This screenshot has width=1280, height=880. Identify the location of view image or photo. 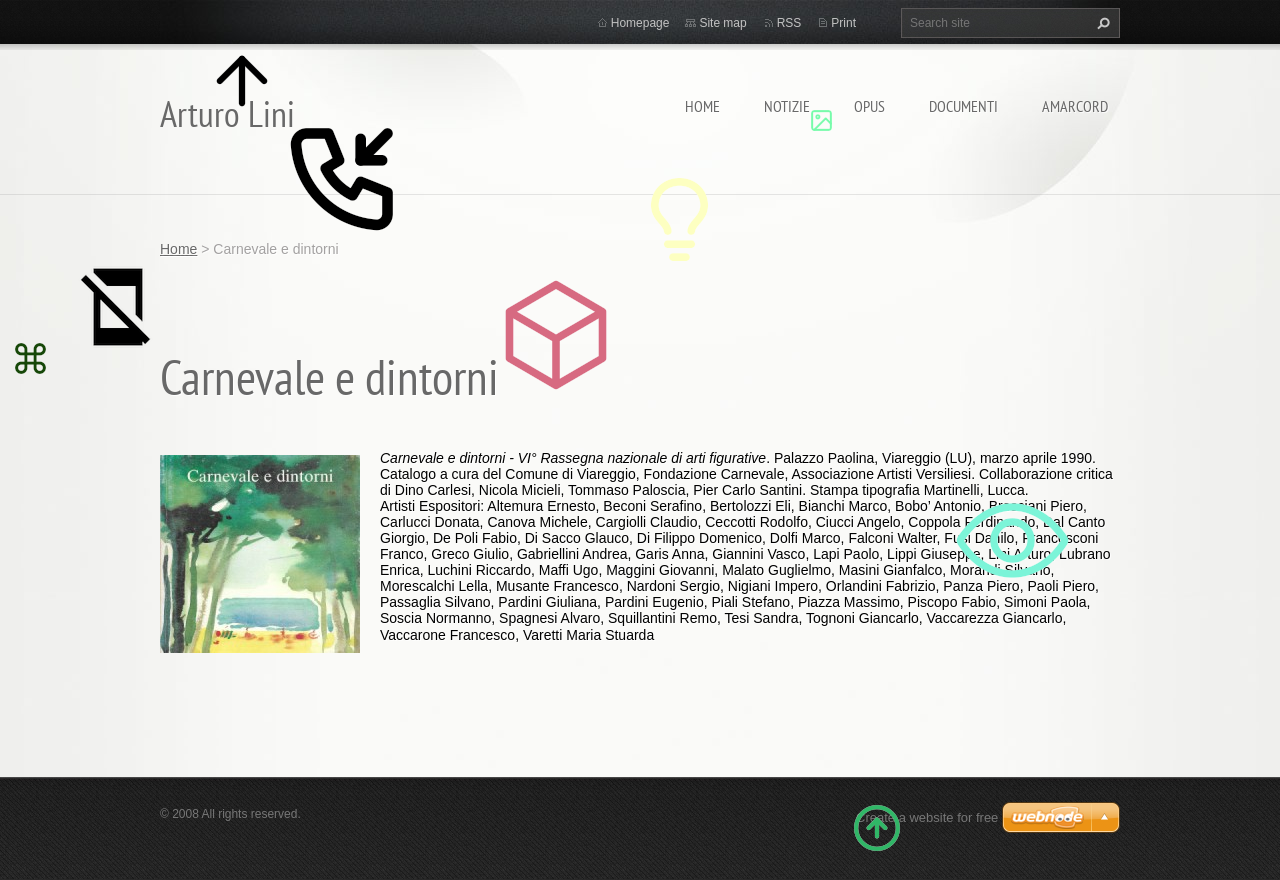
(821, 120).